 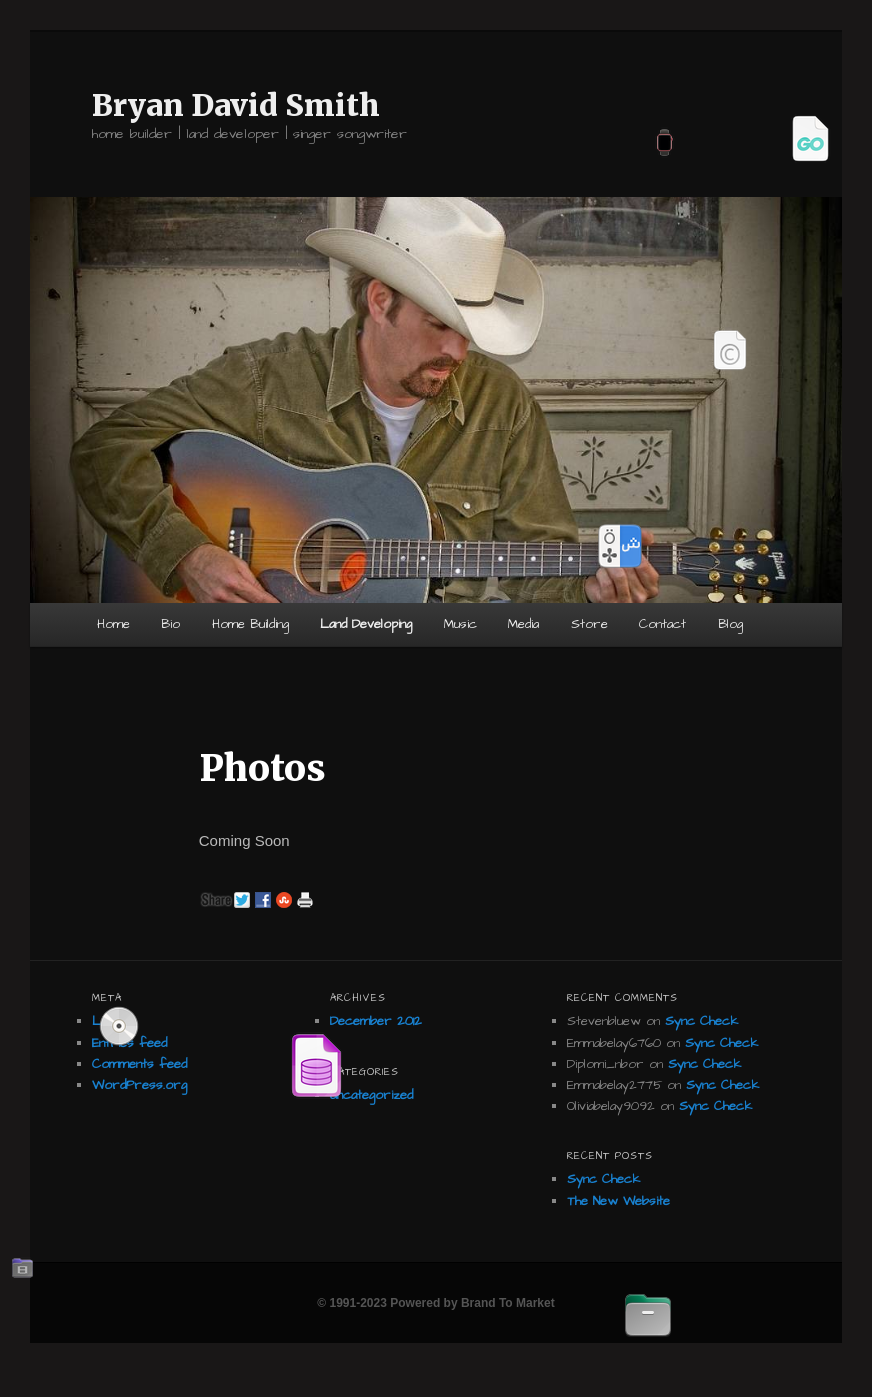 What do you see at coordinates (316, 1065) in the screenshot?
I see `libreoffice base database template file` at bounding box center [316, 1065].